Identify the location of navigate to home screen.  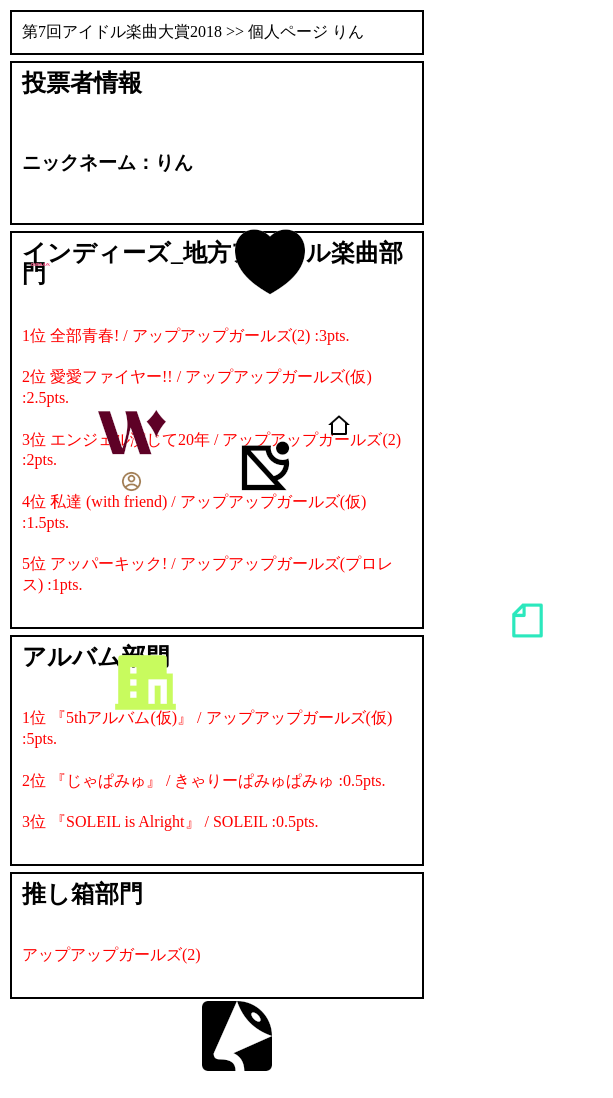
(339, 426).